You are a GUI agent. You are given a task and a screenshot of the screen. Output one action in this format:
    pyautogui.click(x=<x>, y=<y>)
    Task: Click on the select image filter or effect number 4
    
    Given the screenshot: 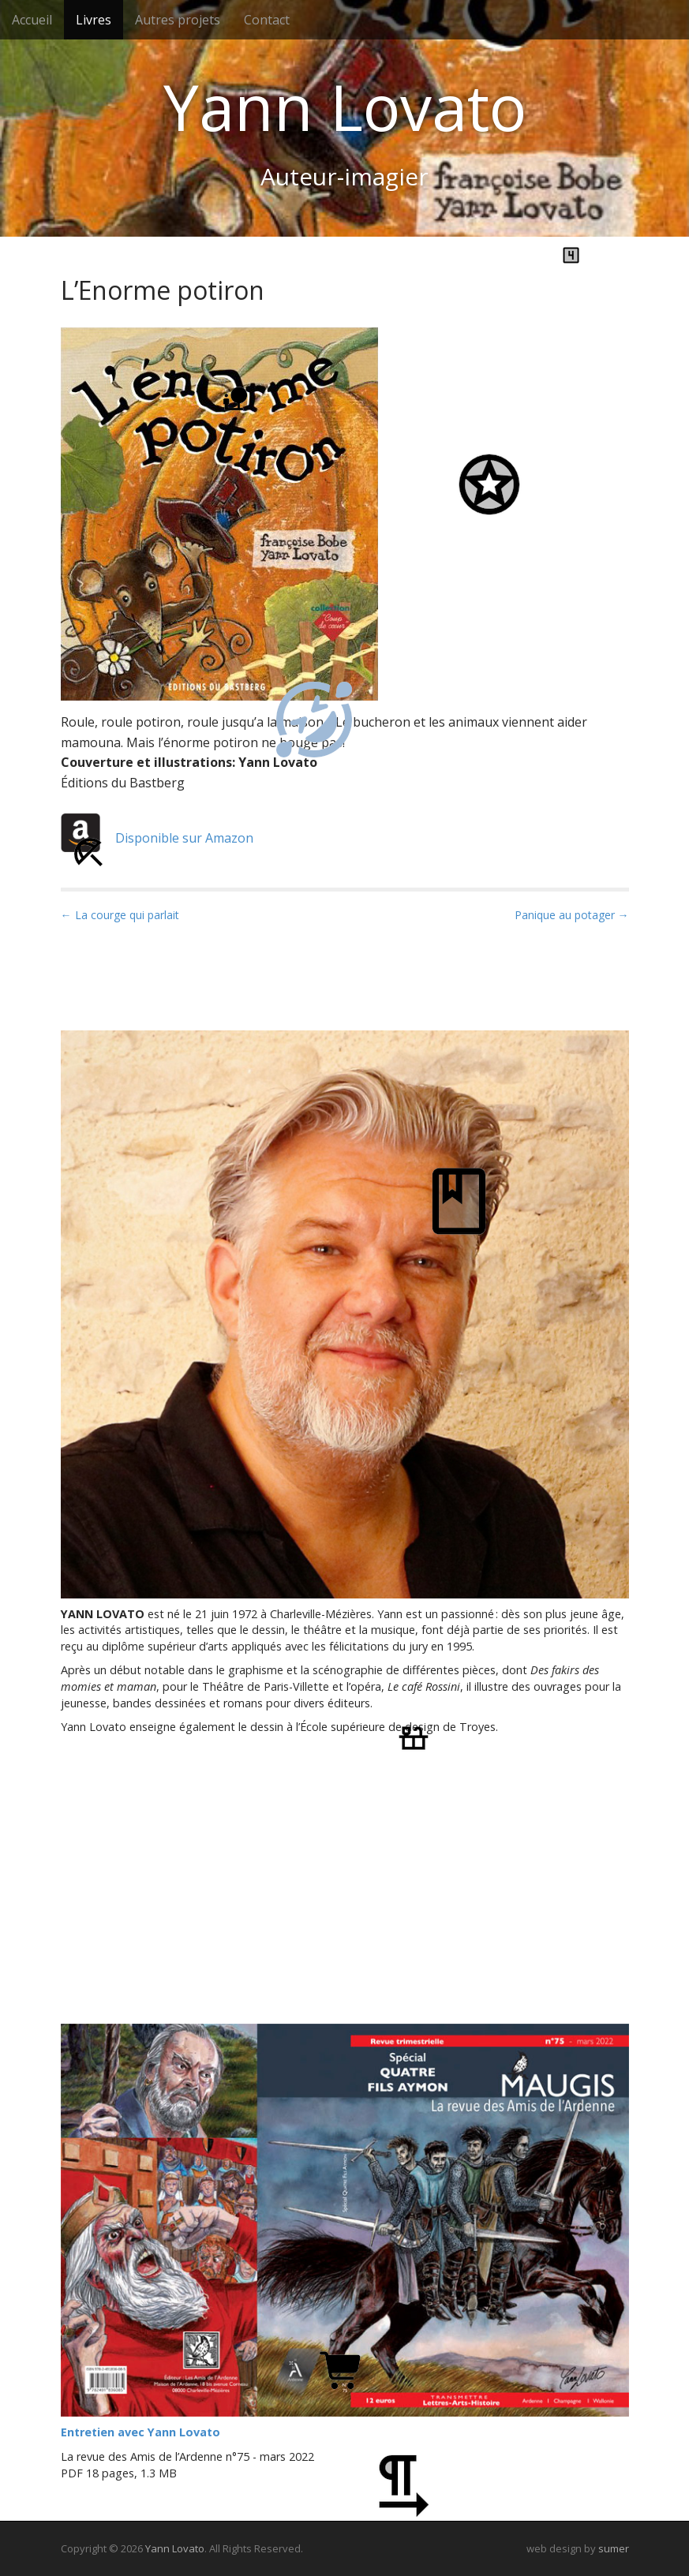 What is the action you would take?
    pyautogui.click(x=571, y=255)
    